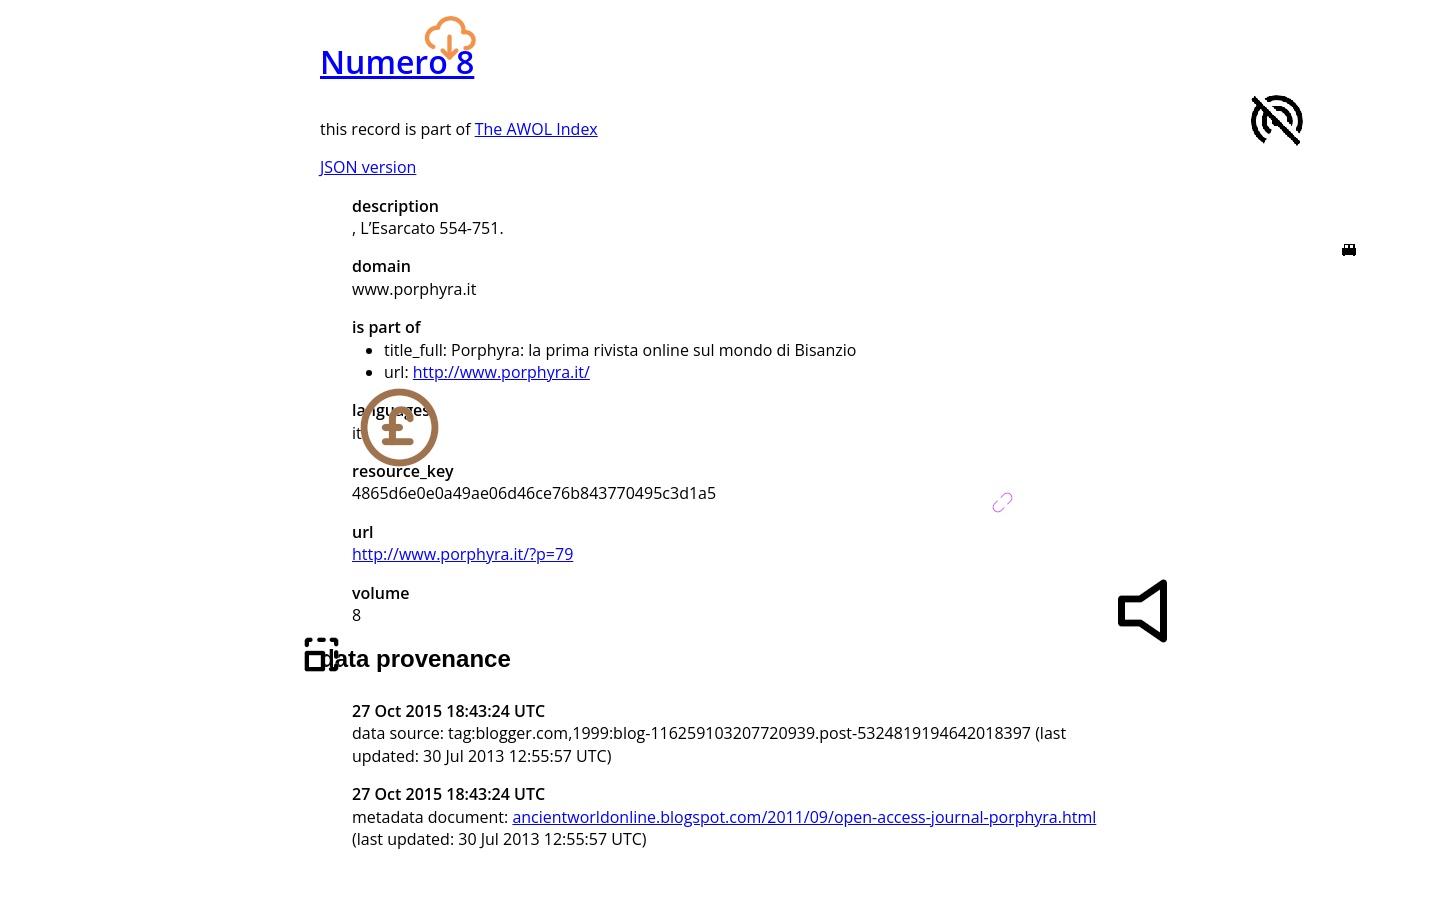  What do you see at coordinates (1349, 250) in the screenshot?
I see `select single bed accommodation` at bounding box center [1349, 250].